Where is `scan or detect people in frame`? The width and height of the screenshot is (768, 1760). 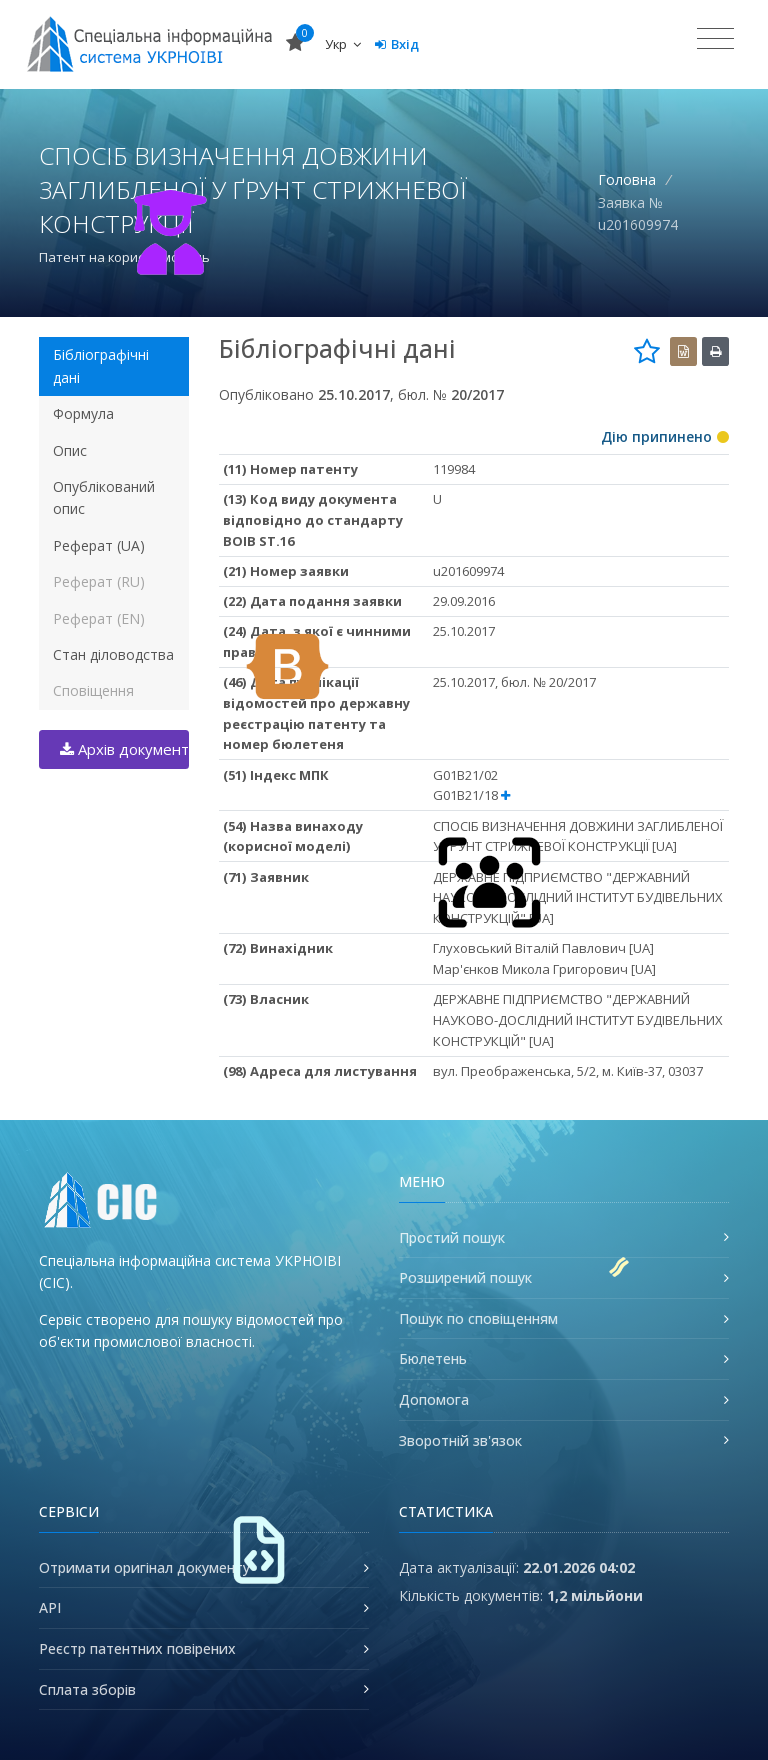
scan or detect people in frame is located at coordinates (489, 882).